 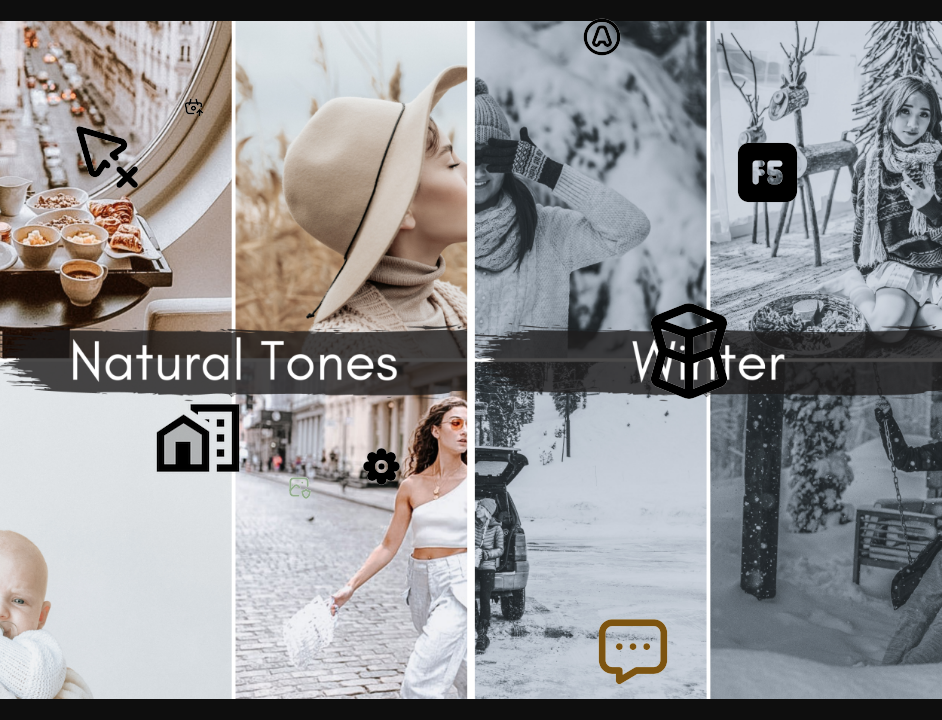 What do you see at coordinates (381, 466) in the screenshot?
I see `access garden or plant care features` at bounding box center [381, 466].